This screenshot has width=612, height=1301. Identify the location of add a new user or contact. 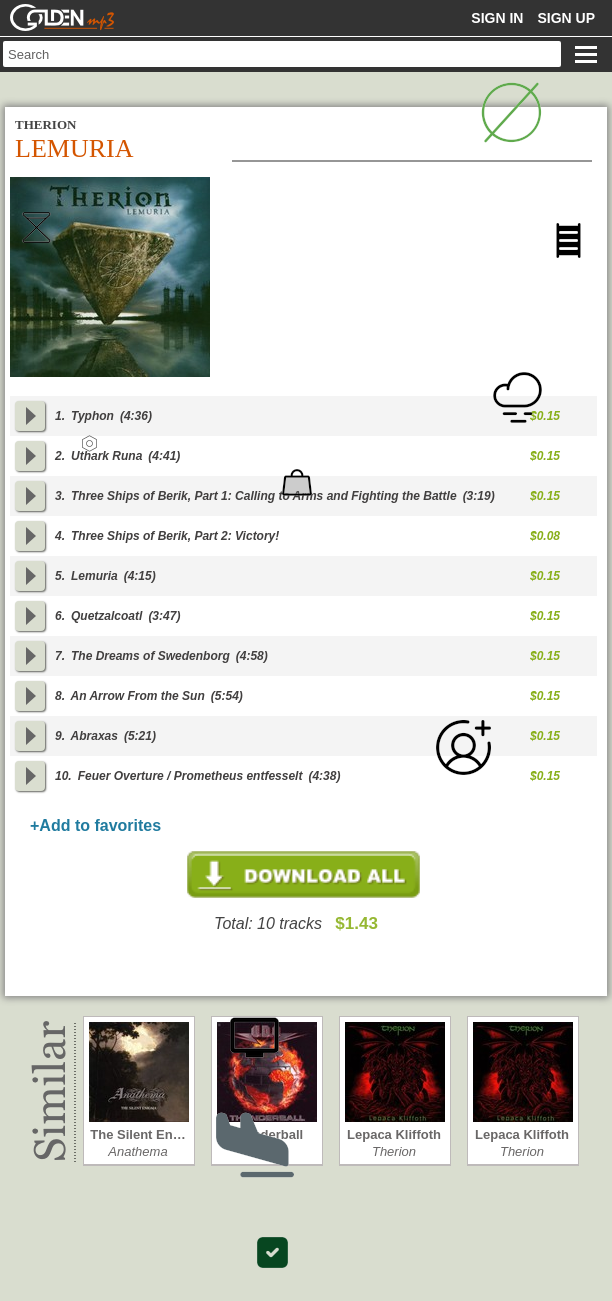
(463, 747).